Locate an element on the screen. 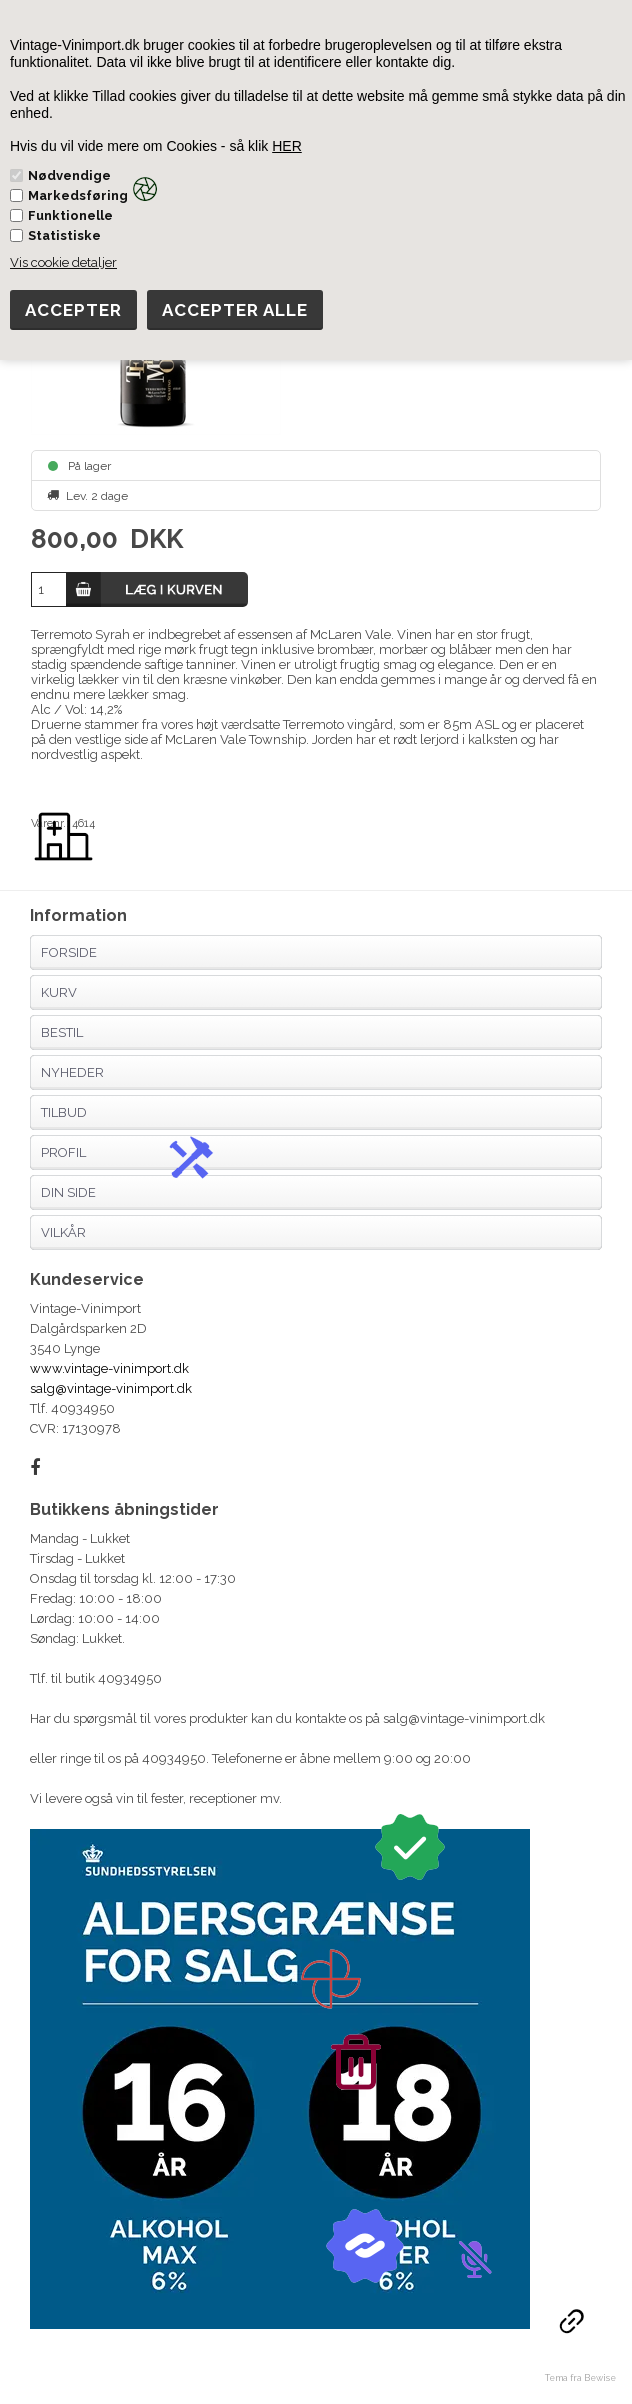  open google photos app is located at coordinates (331, 1979).